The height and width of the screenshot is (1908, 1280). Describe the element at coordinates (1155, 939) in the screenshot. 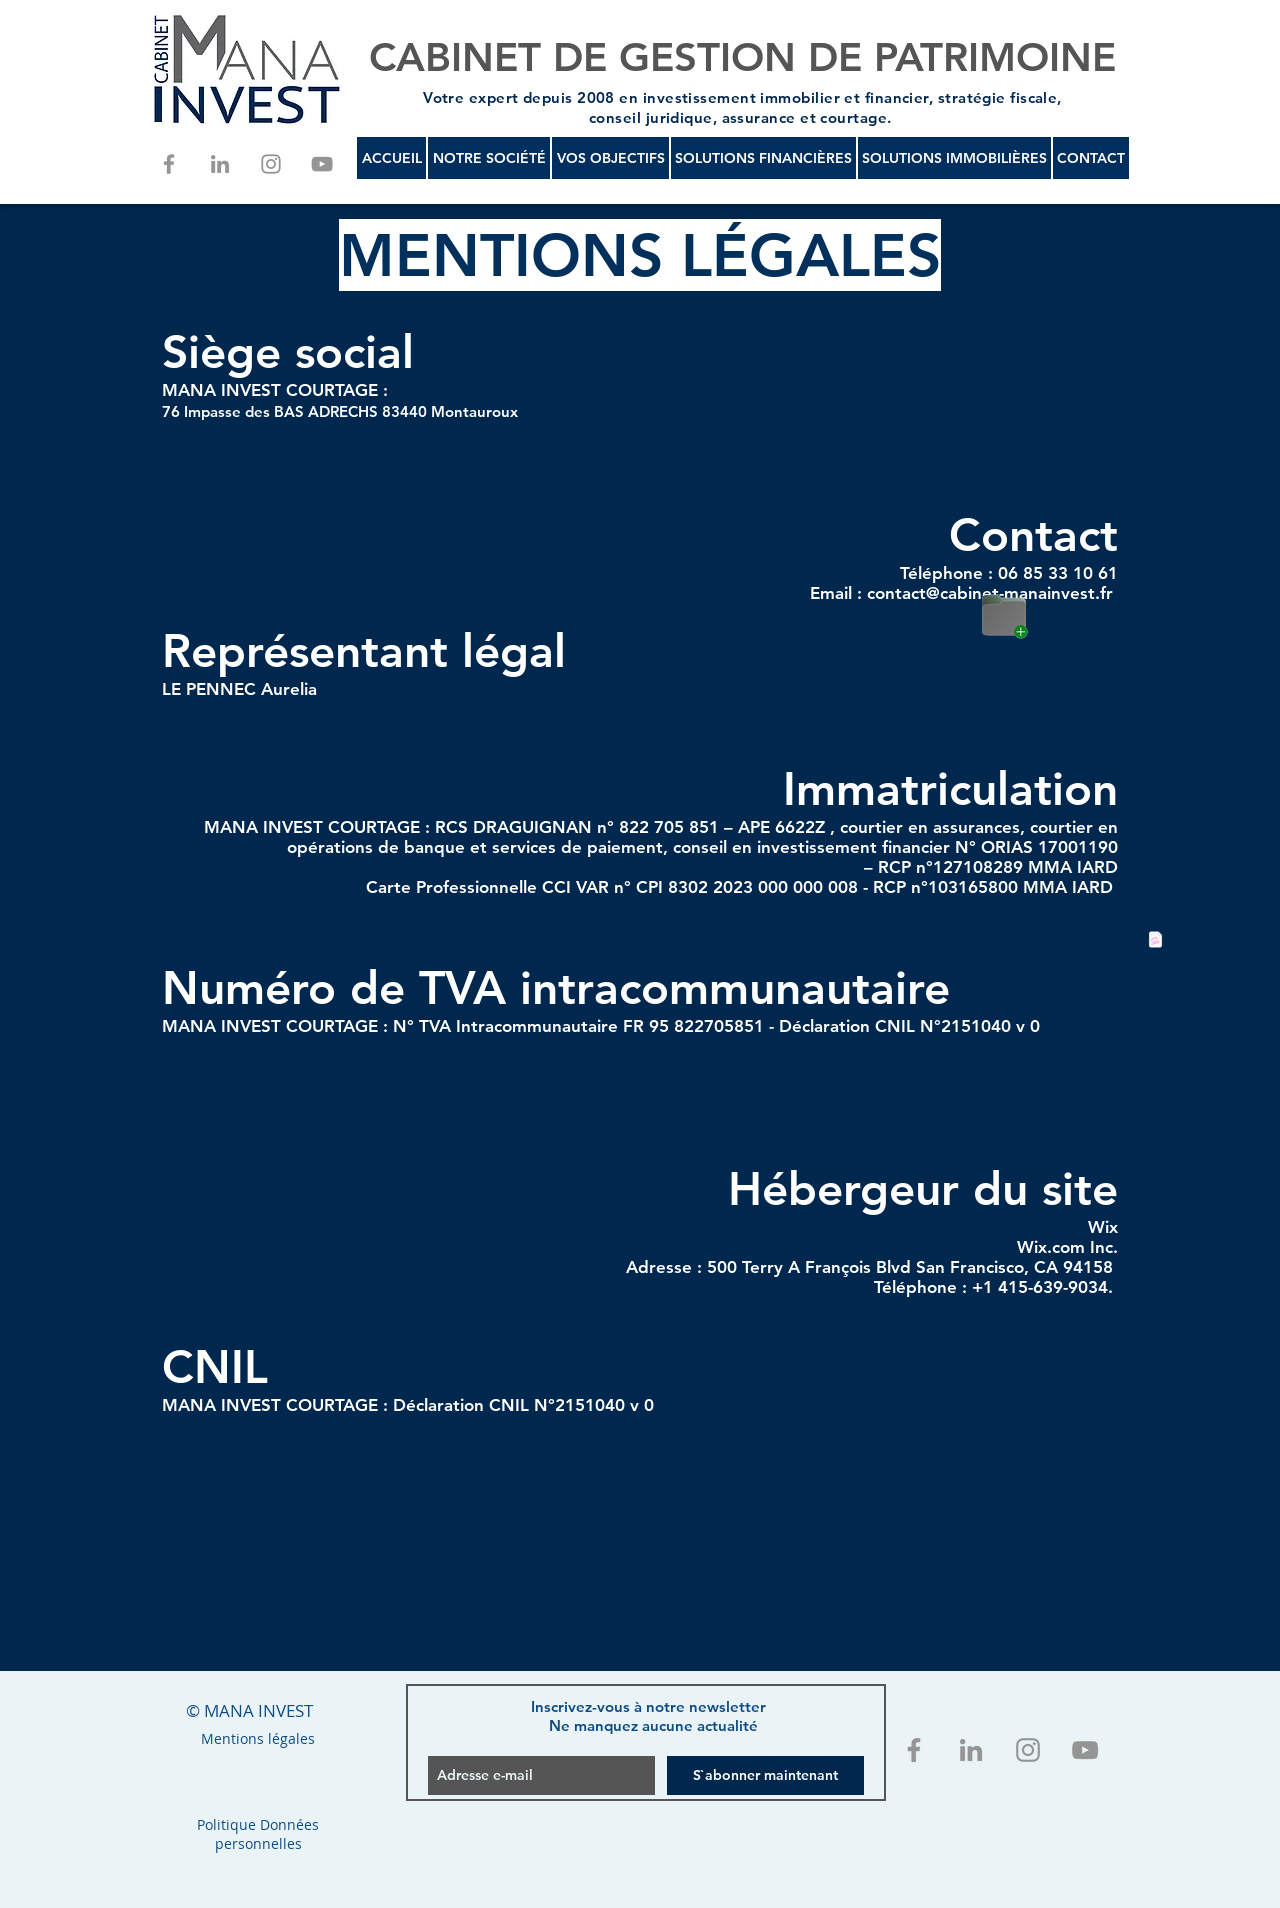

I see `scss/sass stylesheet file` at that location.